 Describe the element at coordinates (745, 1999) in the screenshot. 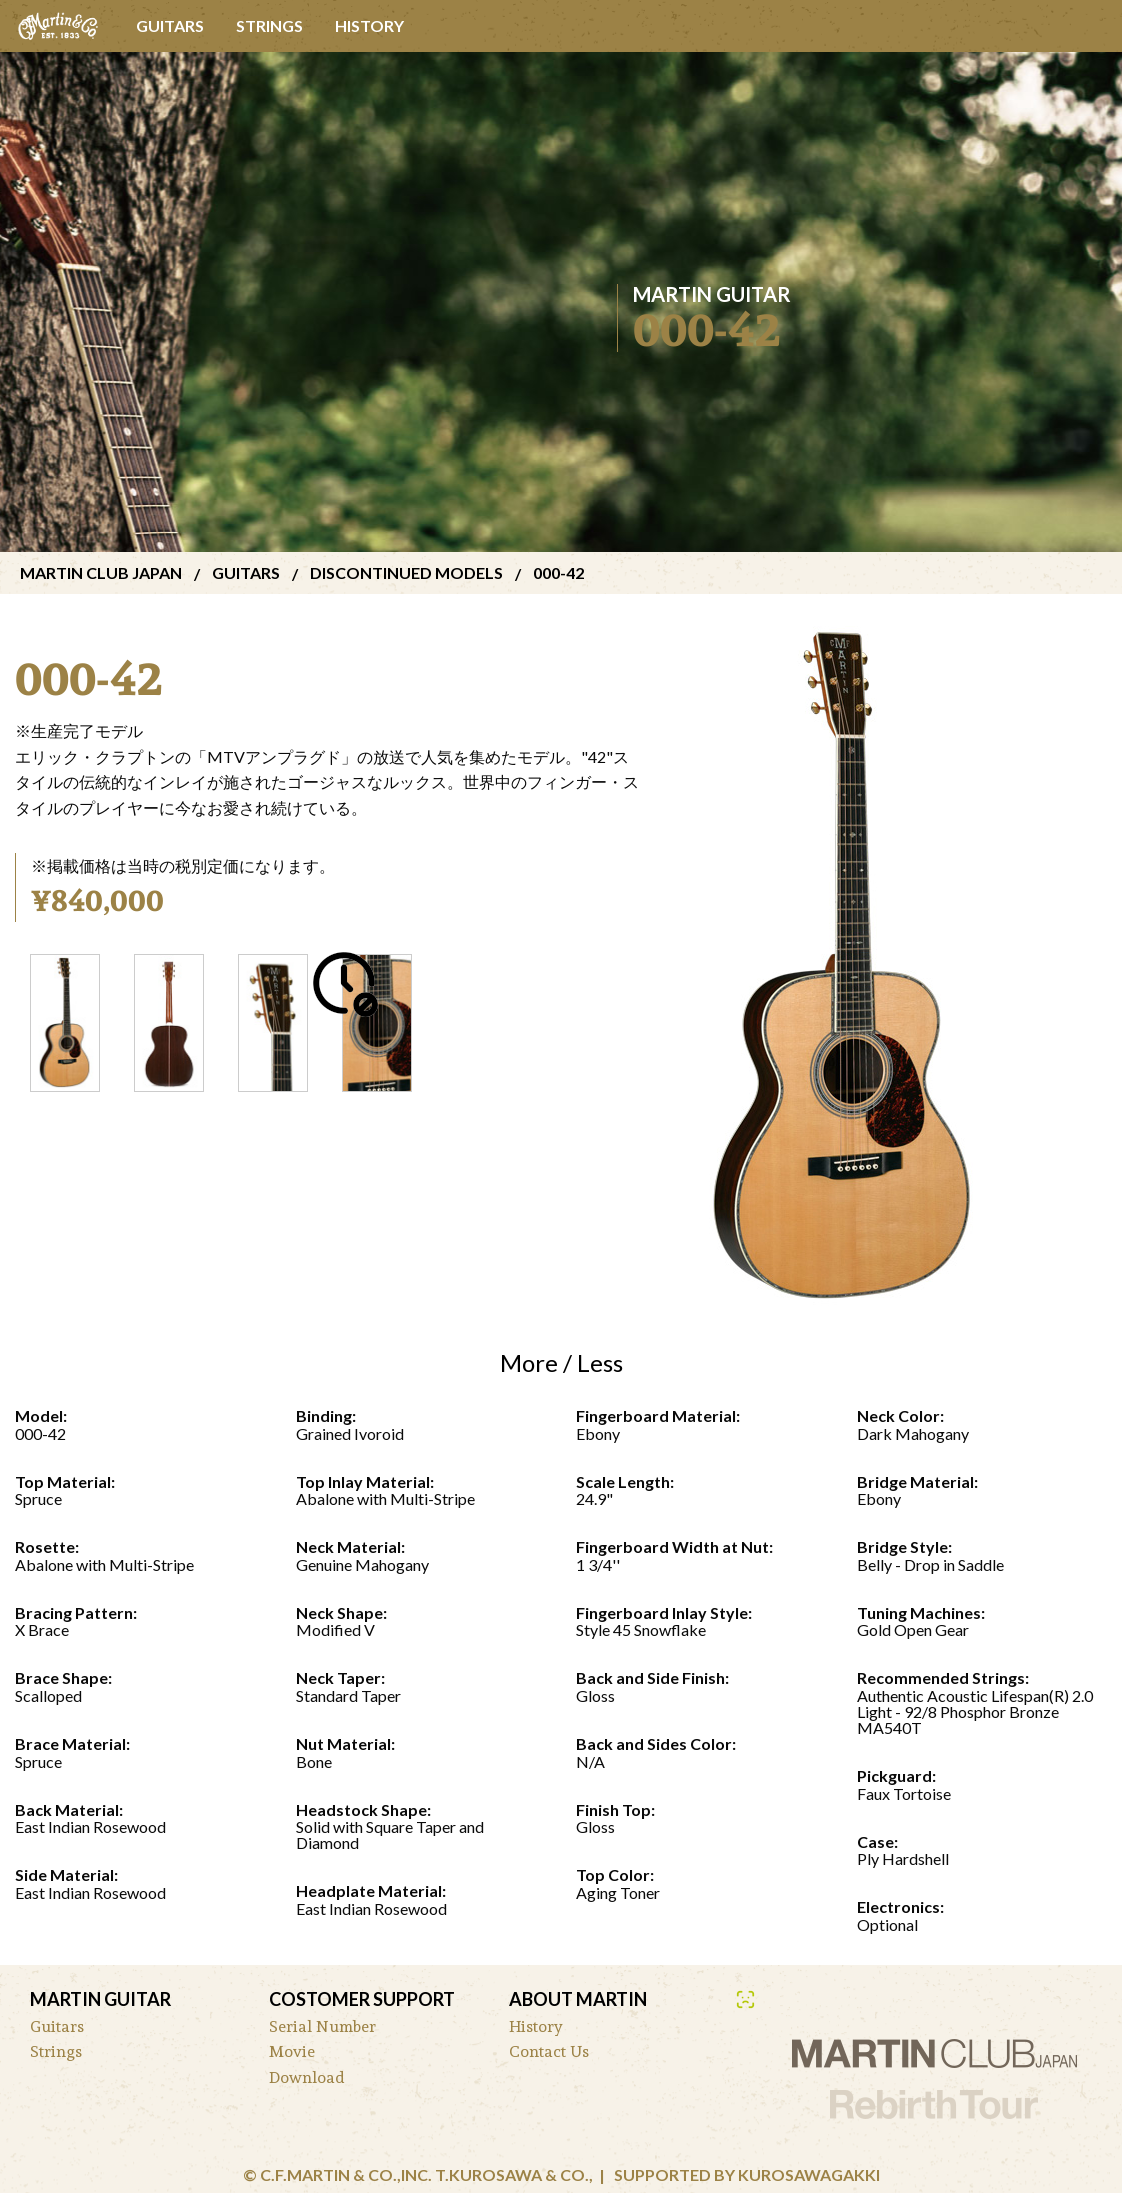

I see `face id authentication failed` at that location.